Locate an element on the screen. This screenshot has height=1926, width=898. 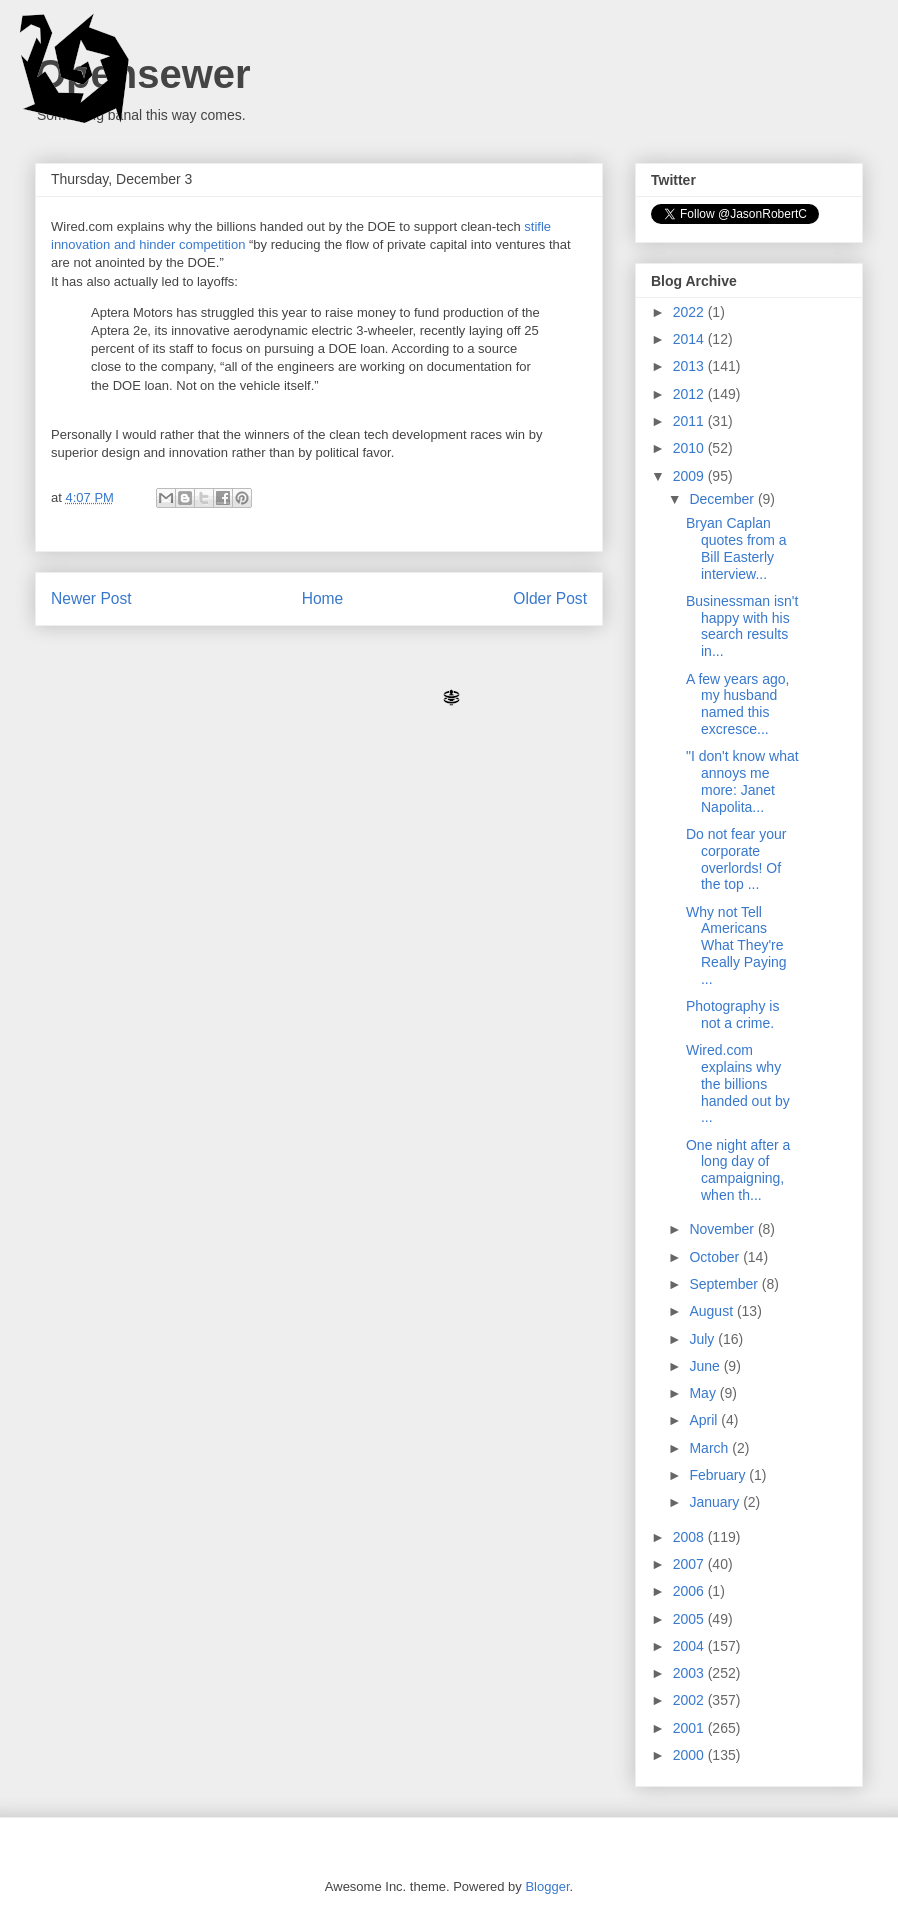
activate teleportation portal is located at coordinates (451, 697).